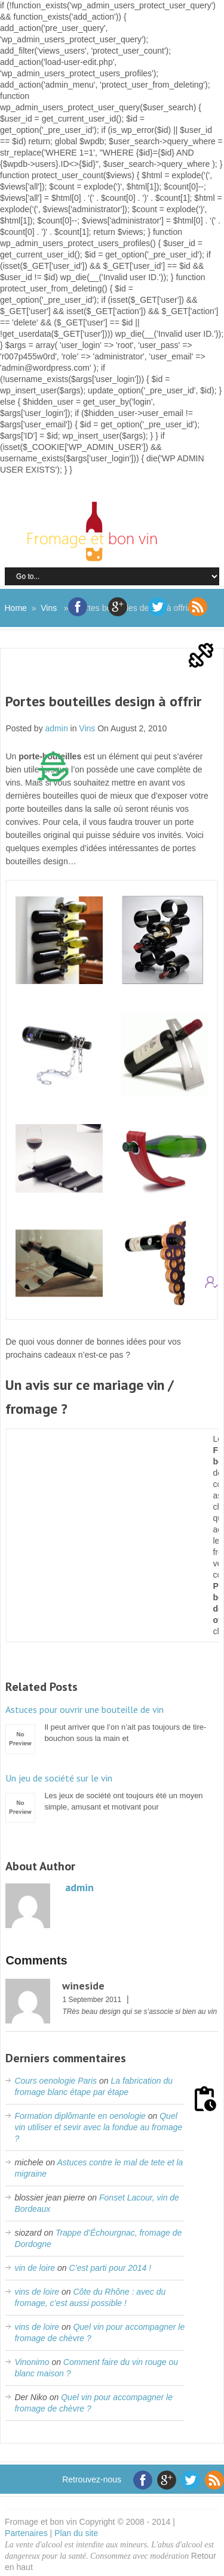  I want to click on access fitness or workout features, so click(201, 655).